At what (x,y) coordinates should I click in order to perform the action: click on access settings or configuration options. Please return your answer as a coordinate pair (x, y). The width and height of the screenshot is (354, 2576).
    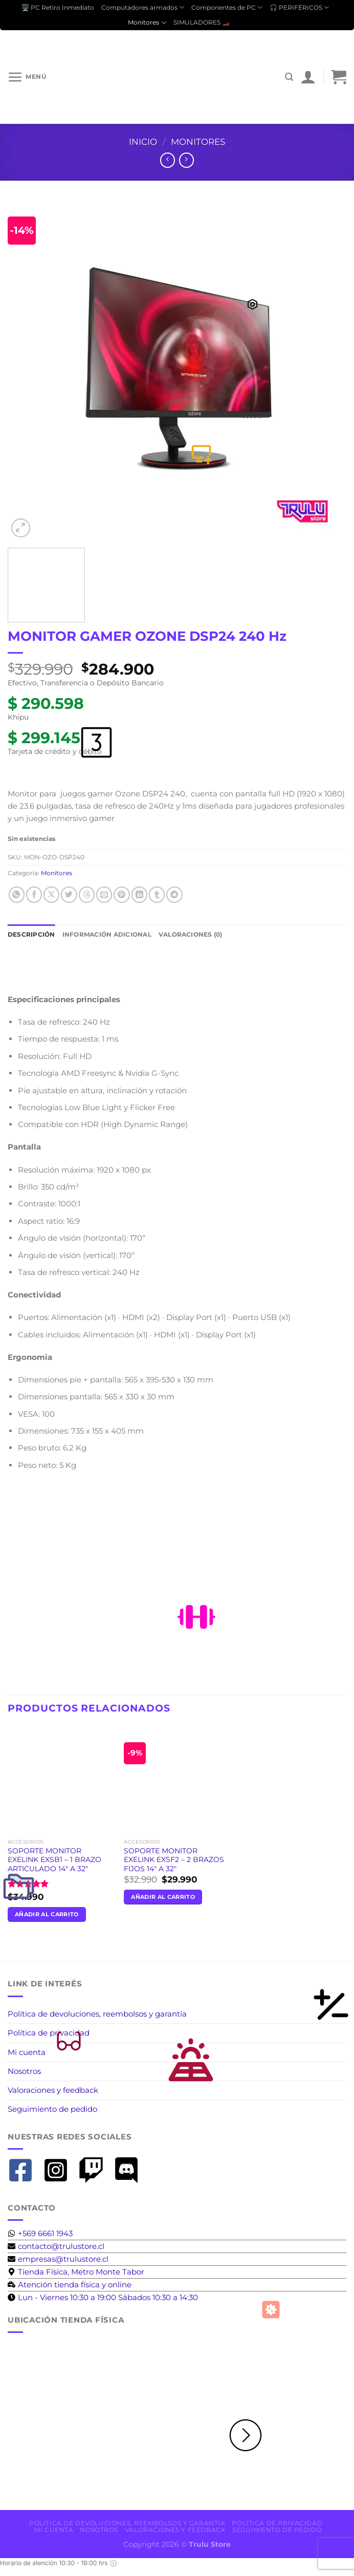
    Looking at the image, I should click on (252, 304).